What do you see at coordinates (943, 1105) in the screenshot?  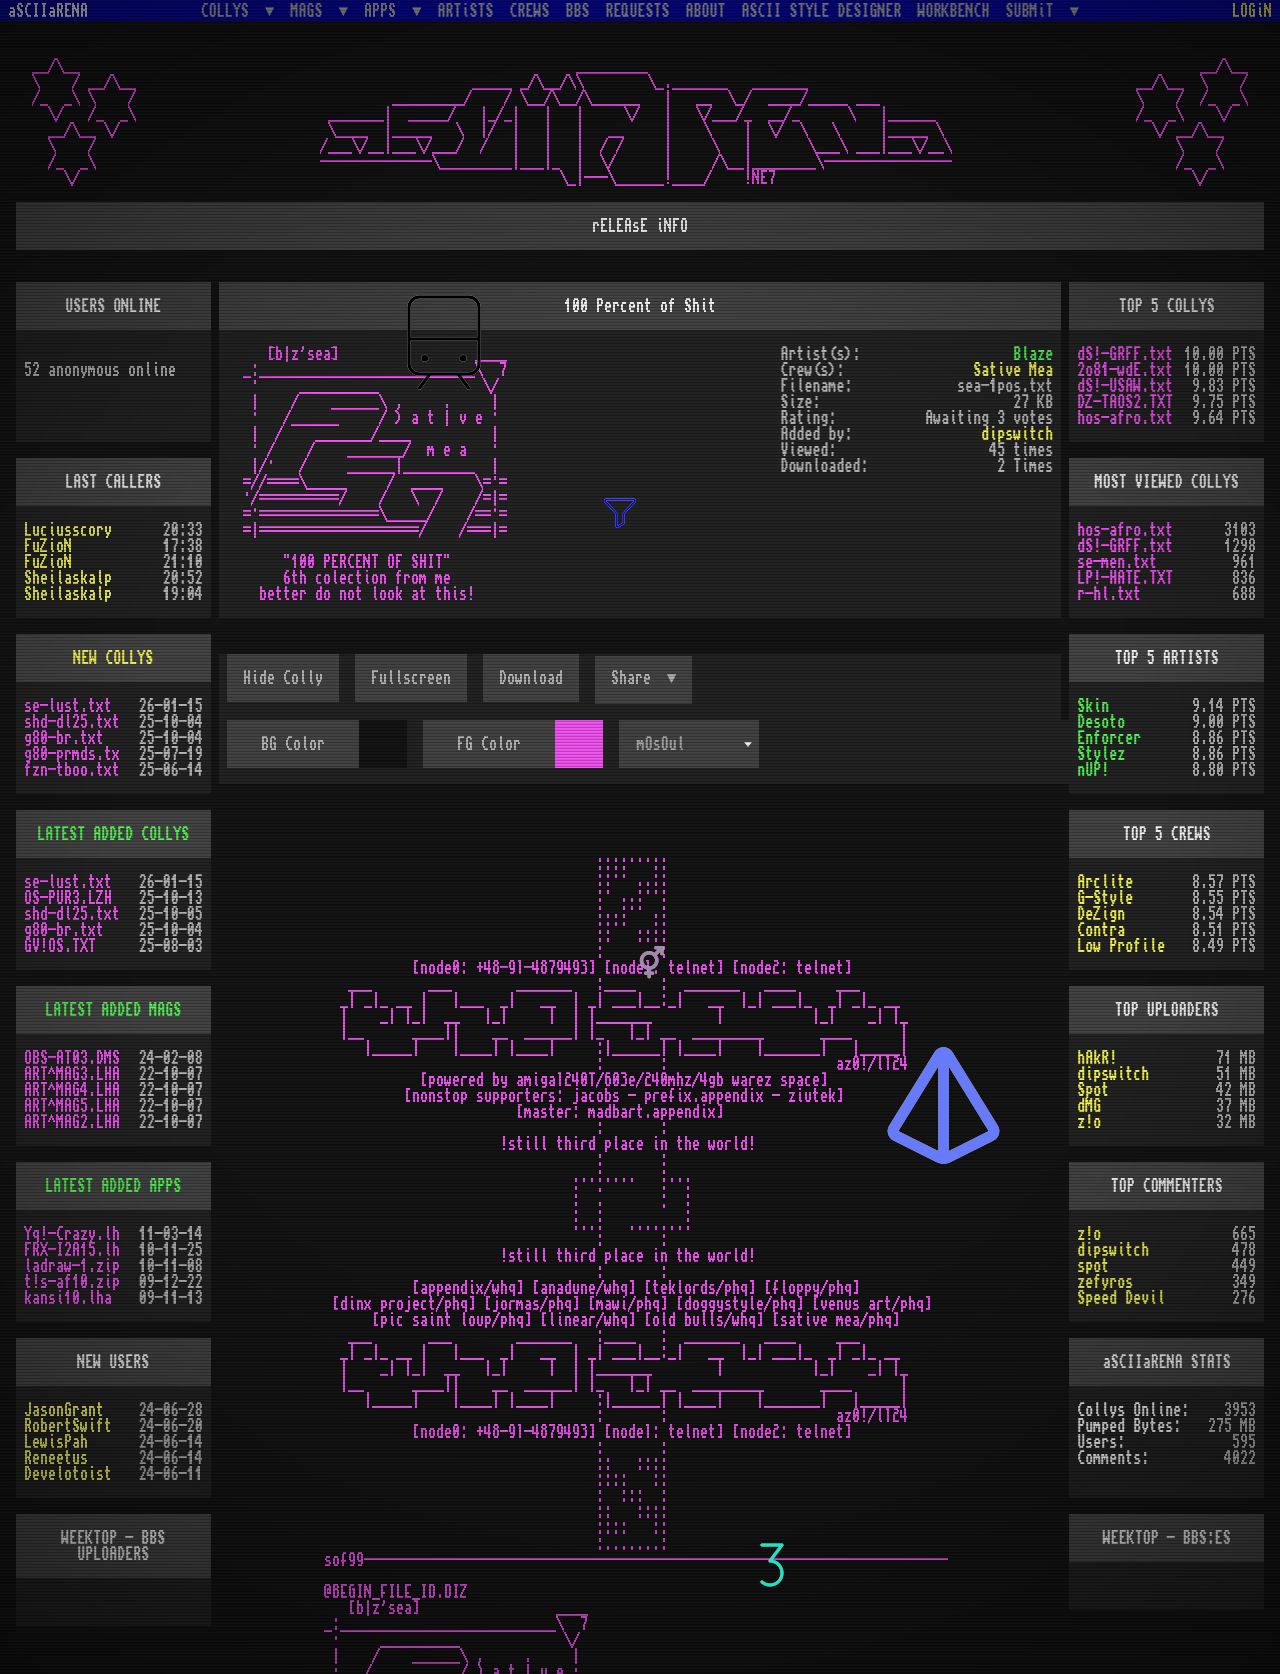 I see `view 3D model or object` at bounding box center [943, 1105].